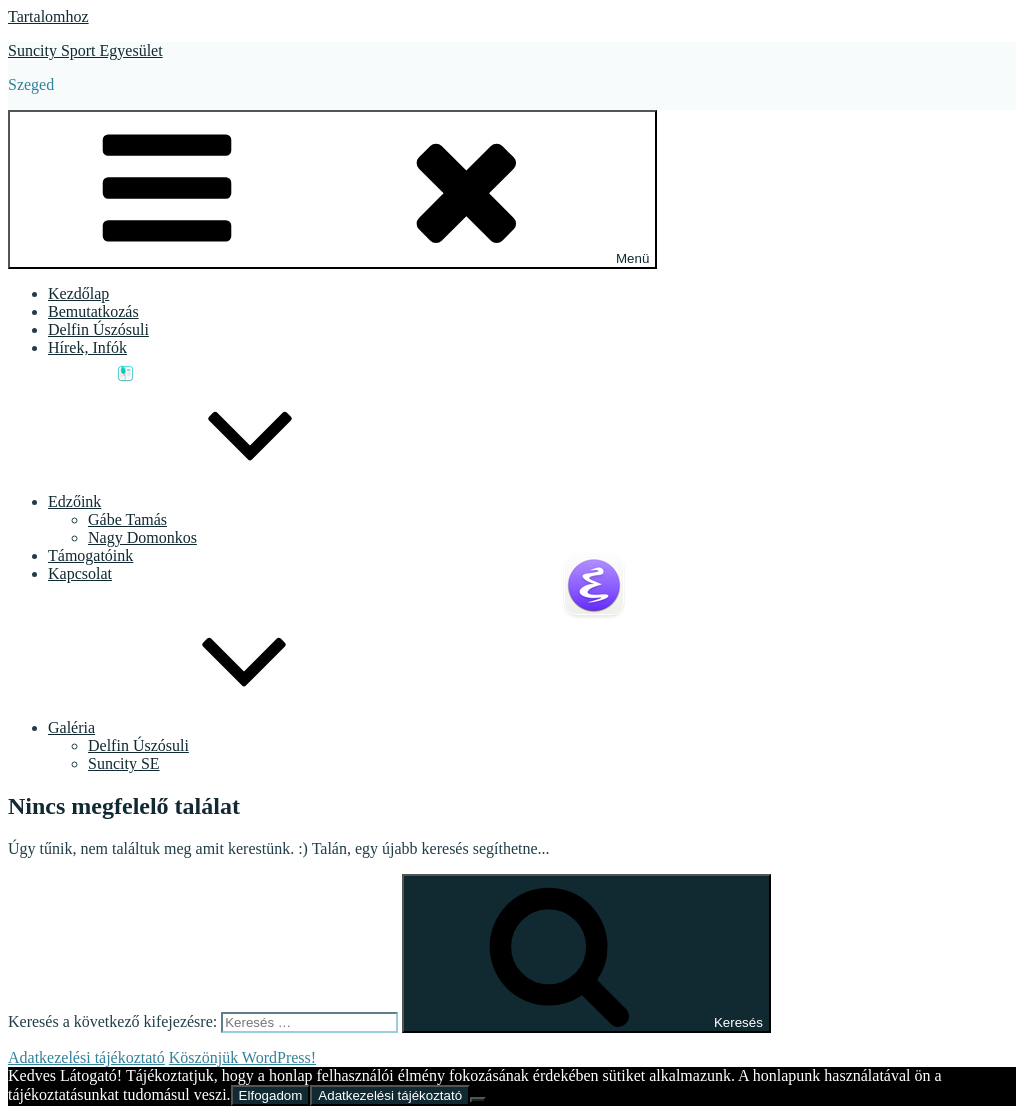  What do you see at coordinates (594, 585) in the screenshot?
I see `open emacs text editor` at bounding box center [594, 585].